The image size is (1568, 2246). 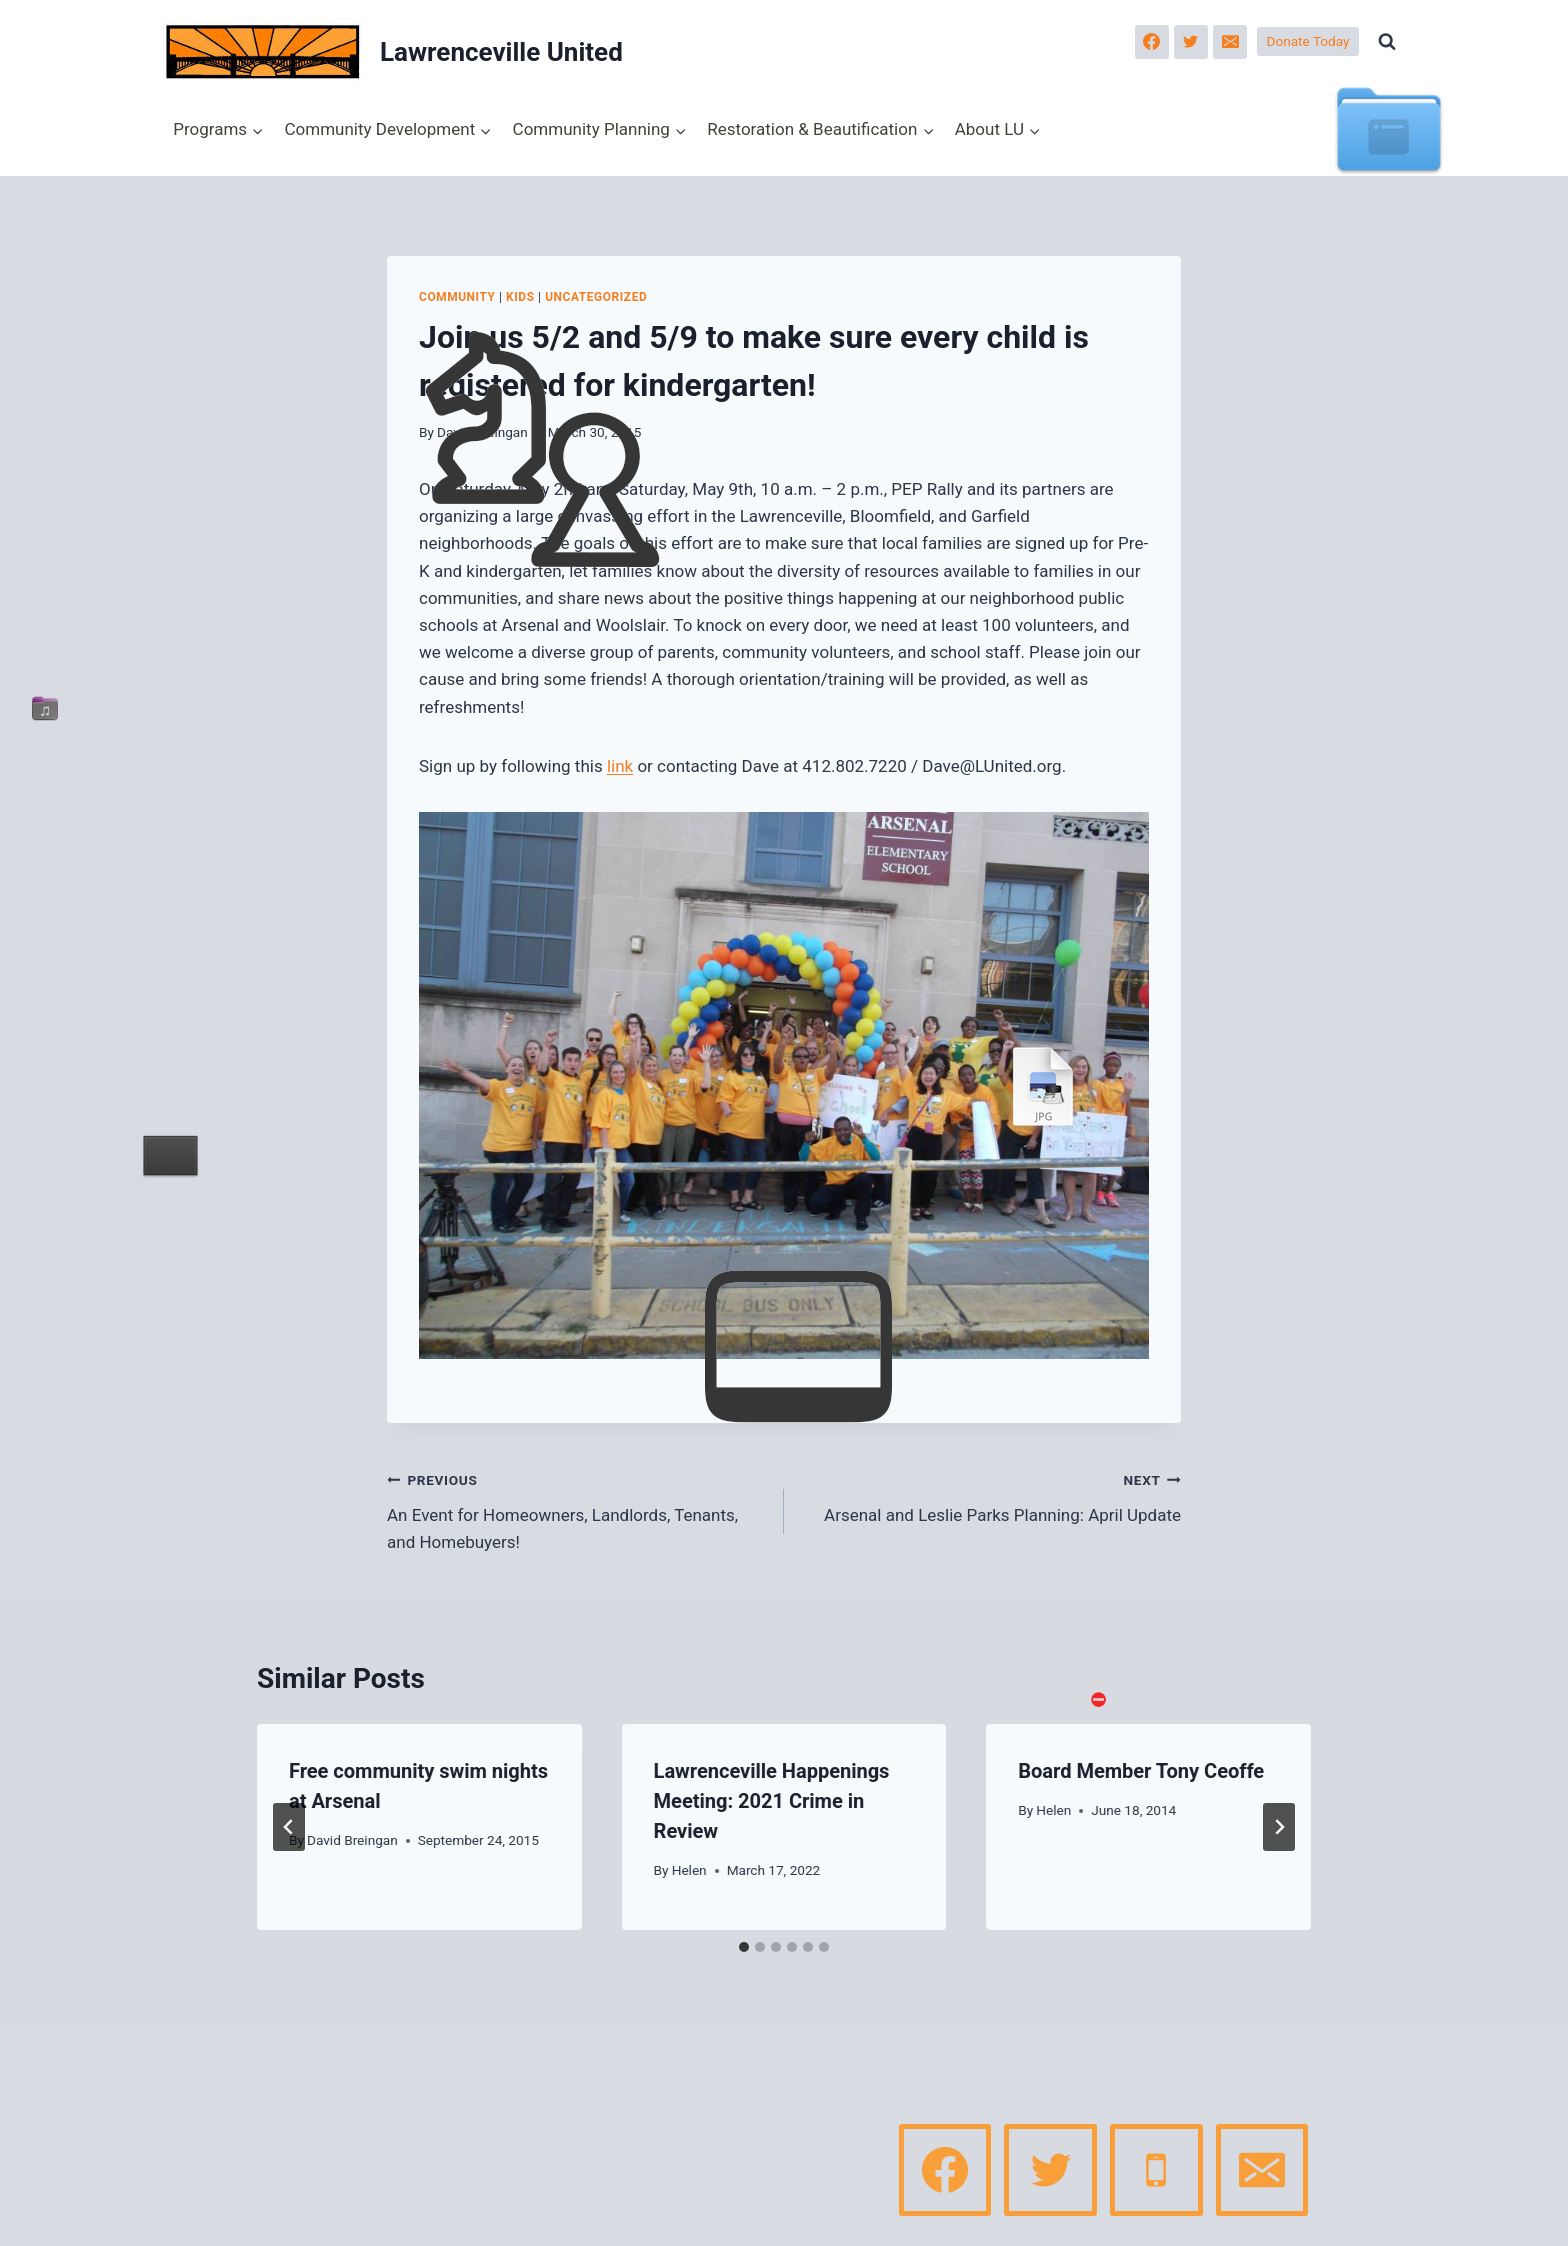 What do you see at coordinates (1043, 1088) in the screenshot?
I see `a jpg image file` at bounding box center [1043, 1088].